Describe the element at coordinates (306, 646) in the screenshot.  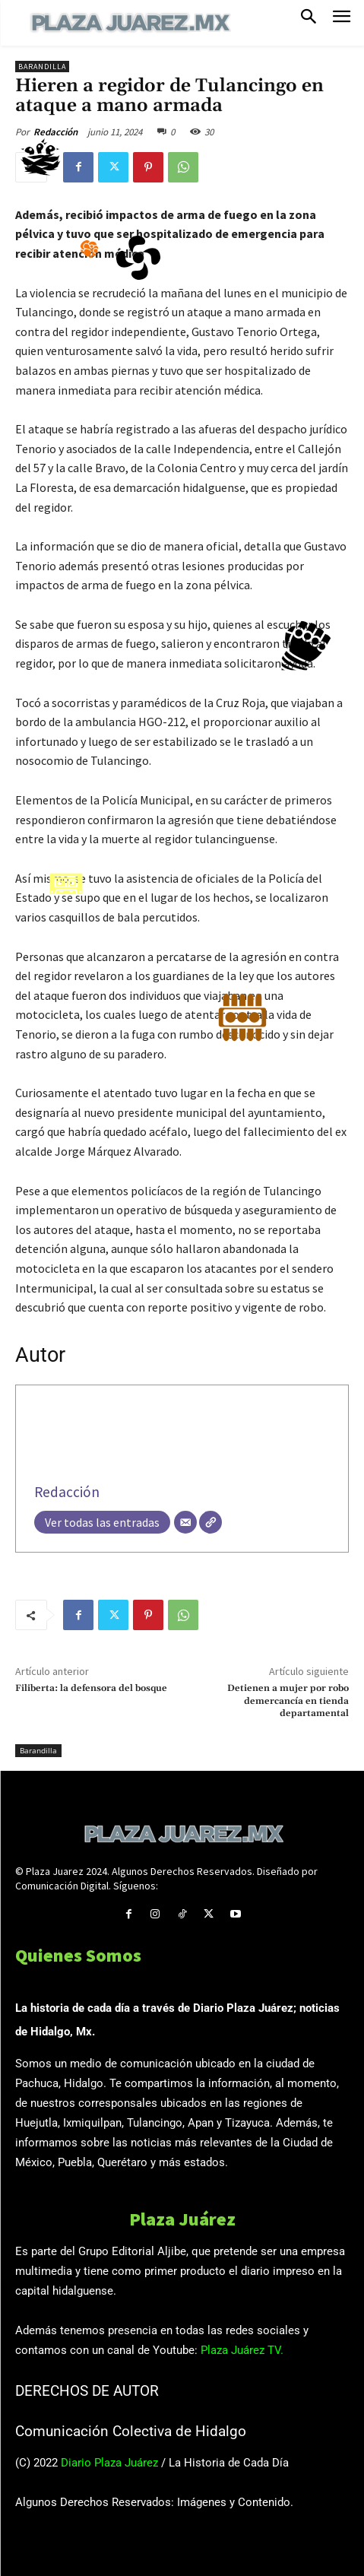
I see `select a melee or unarmed combat skill` at that location.